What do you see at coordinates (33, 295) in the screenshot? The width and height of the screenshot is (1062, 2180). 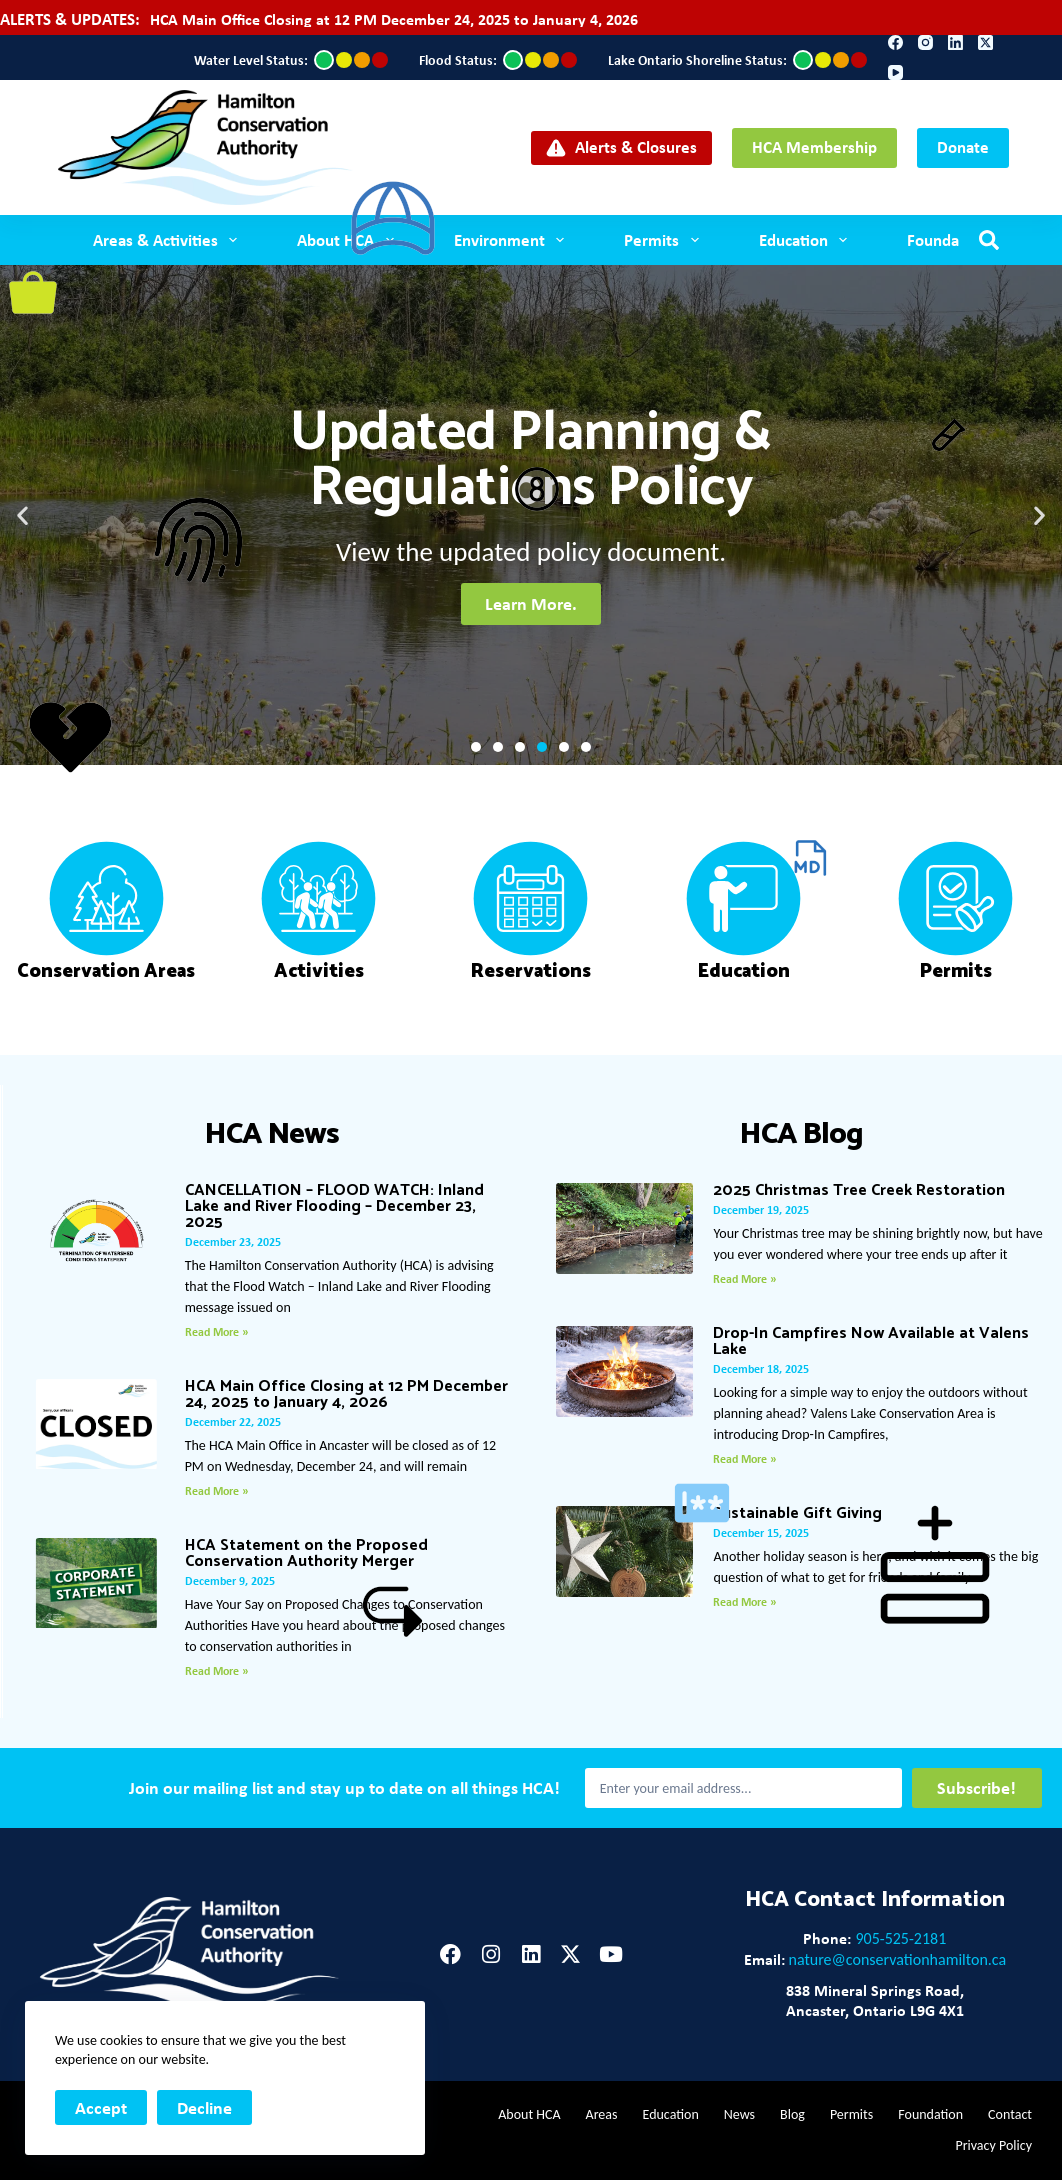 I see `view your shopping bag` at bounding box center [33, 295].